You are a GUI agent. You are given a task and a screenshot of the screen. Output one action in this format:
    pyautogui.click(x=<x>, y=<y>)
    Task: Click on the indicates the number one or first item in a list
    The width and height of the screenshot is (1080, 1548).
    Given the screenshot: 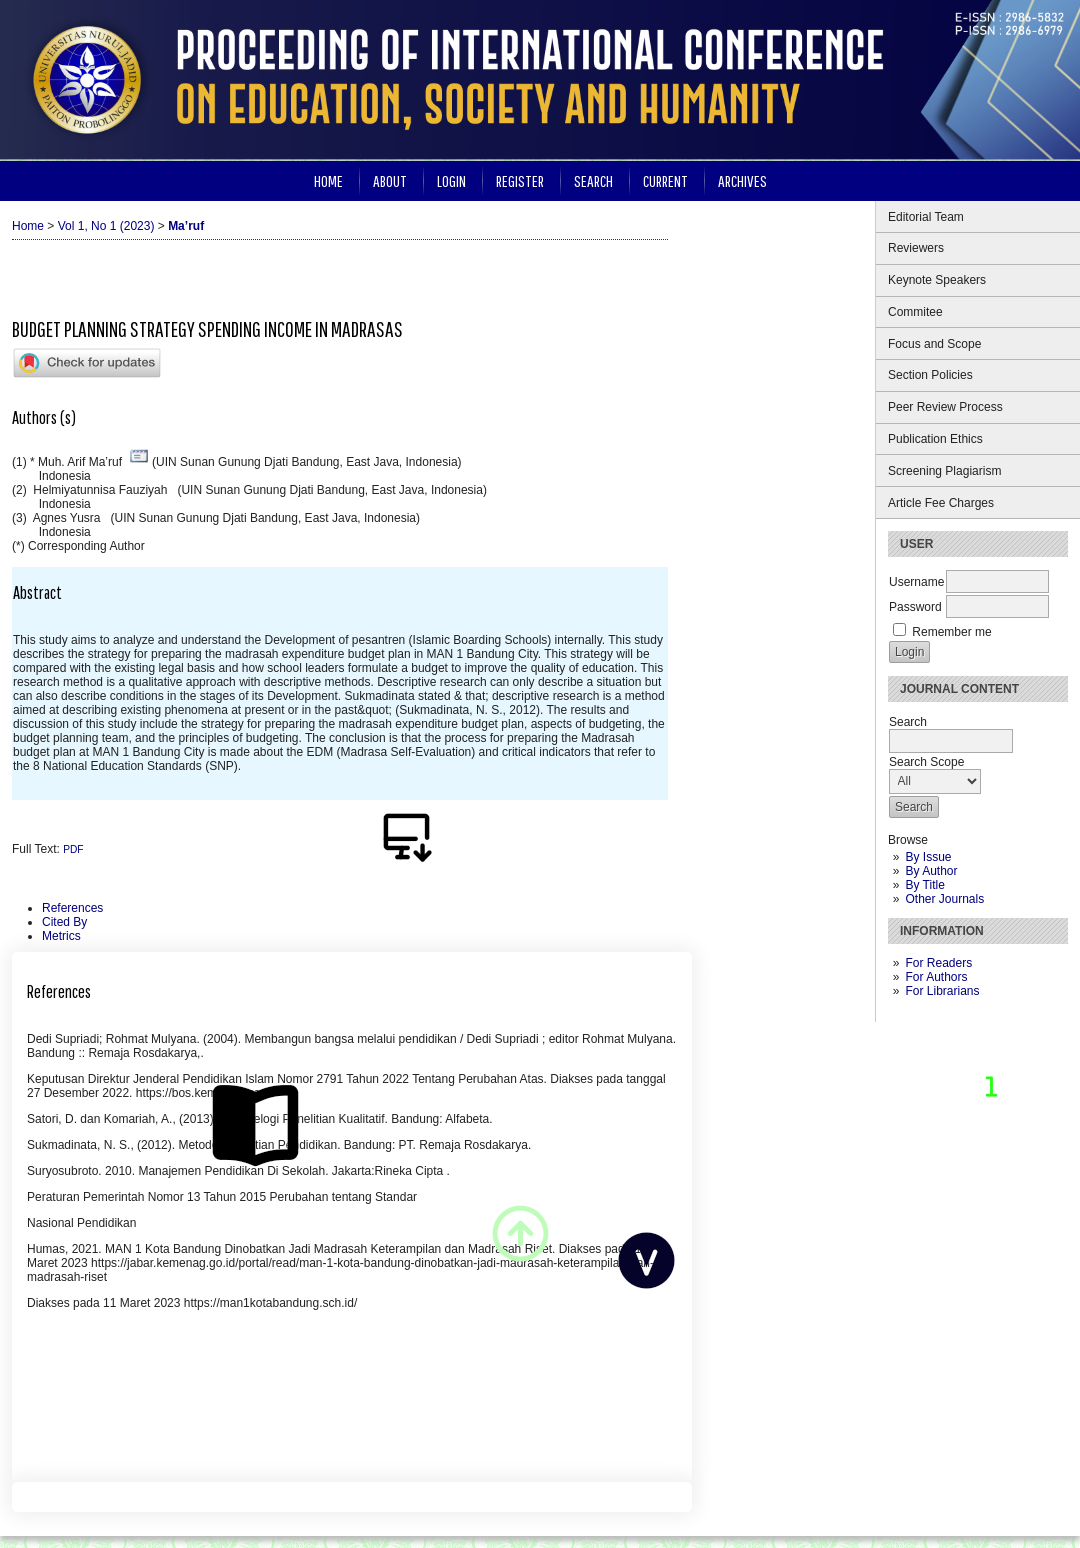 What is the action you would take?
    pyautogui.click(x=991, y=1086)
    